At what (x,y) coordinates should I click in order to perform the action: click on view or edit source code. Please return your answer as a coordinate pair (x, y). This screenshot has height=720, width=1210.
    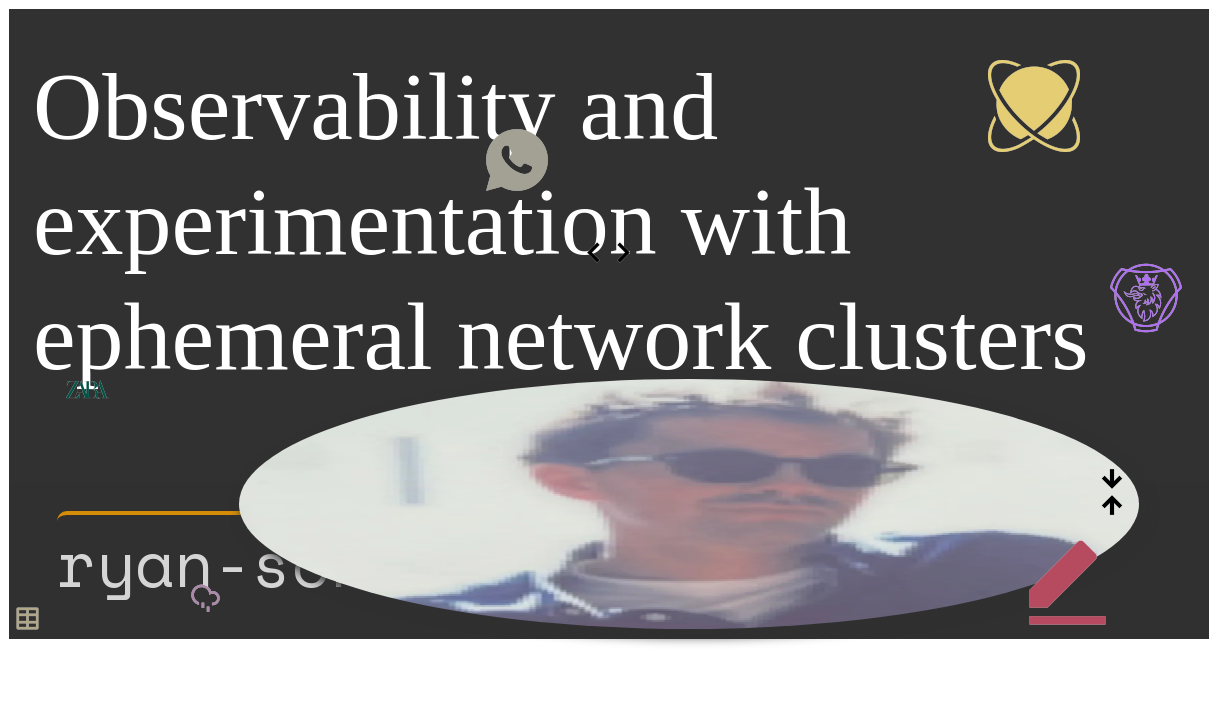
    Looking at the image, I should click on (608, 252).